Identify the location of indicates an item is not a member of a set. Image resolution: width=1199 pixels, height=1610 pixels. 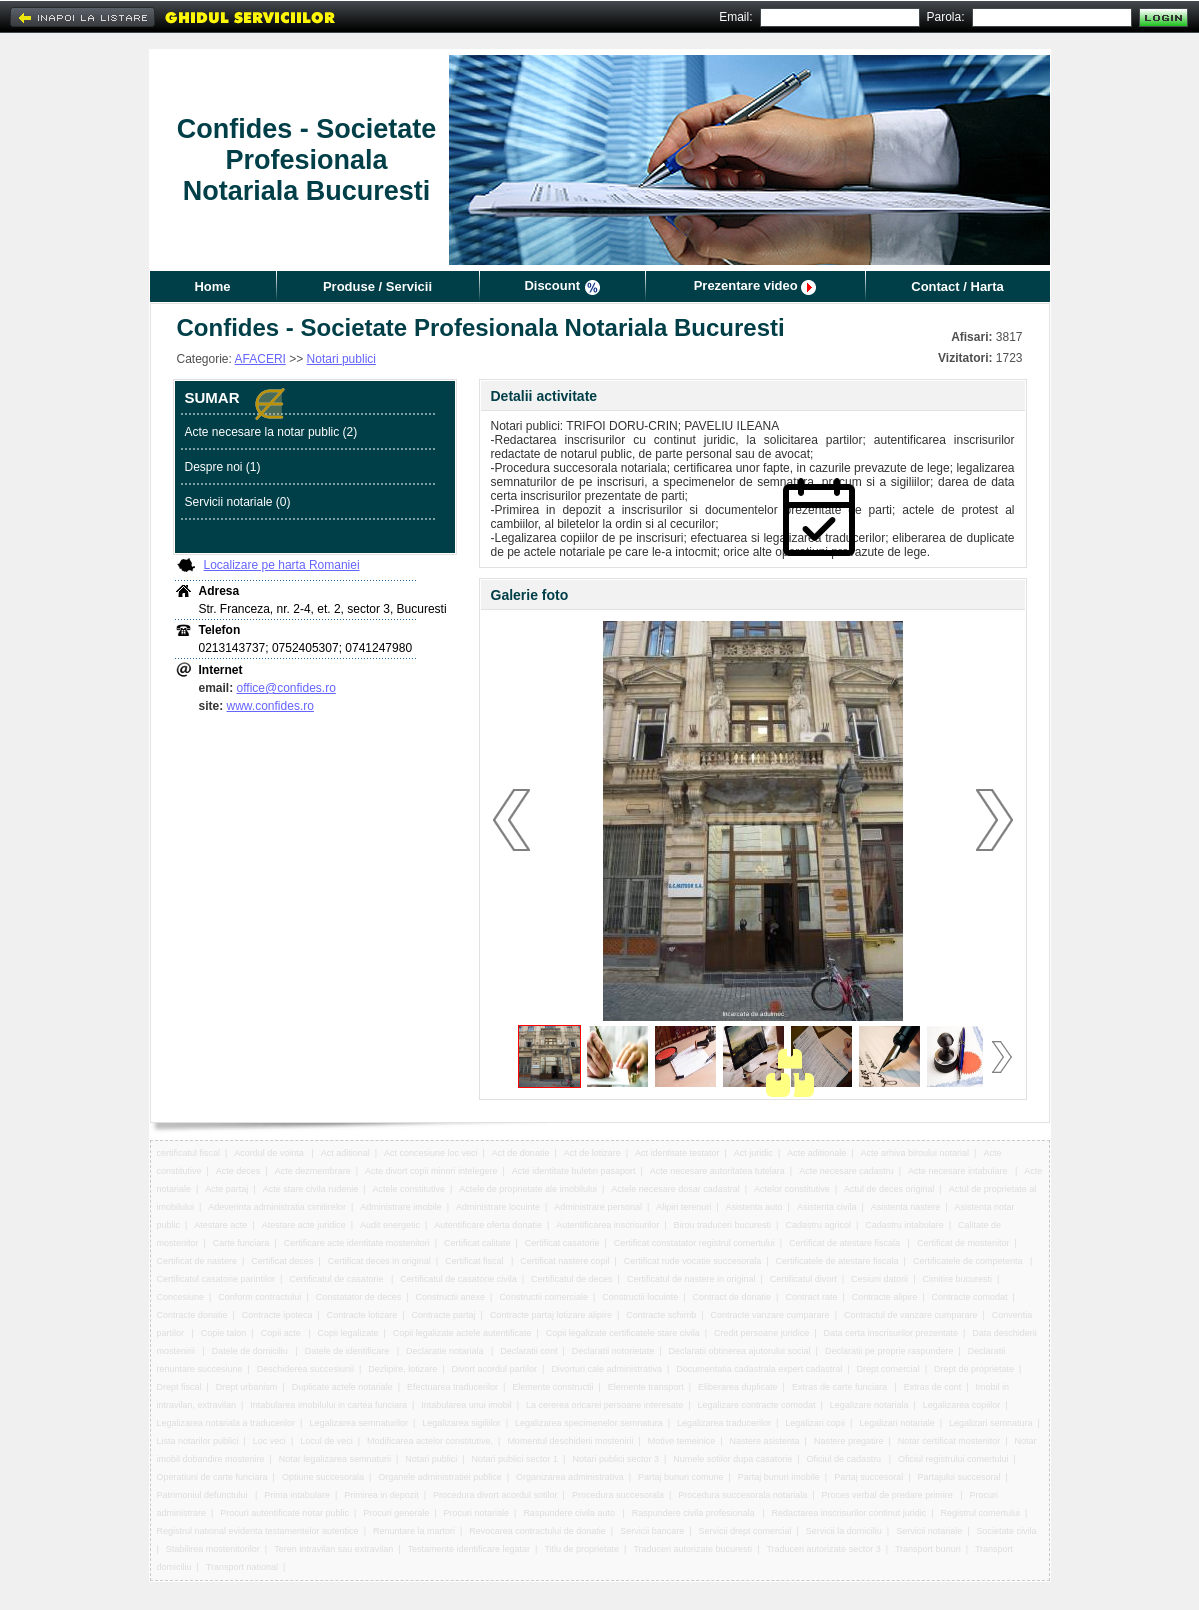
(270, 404).